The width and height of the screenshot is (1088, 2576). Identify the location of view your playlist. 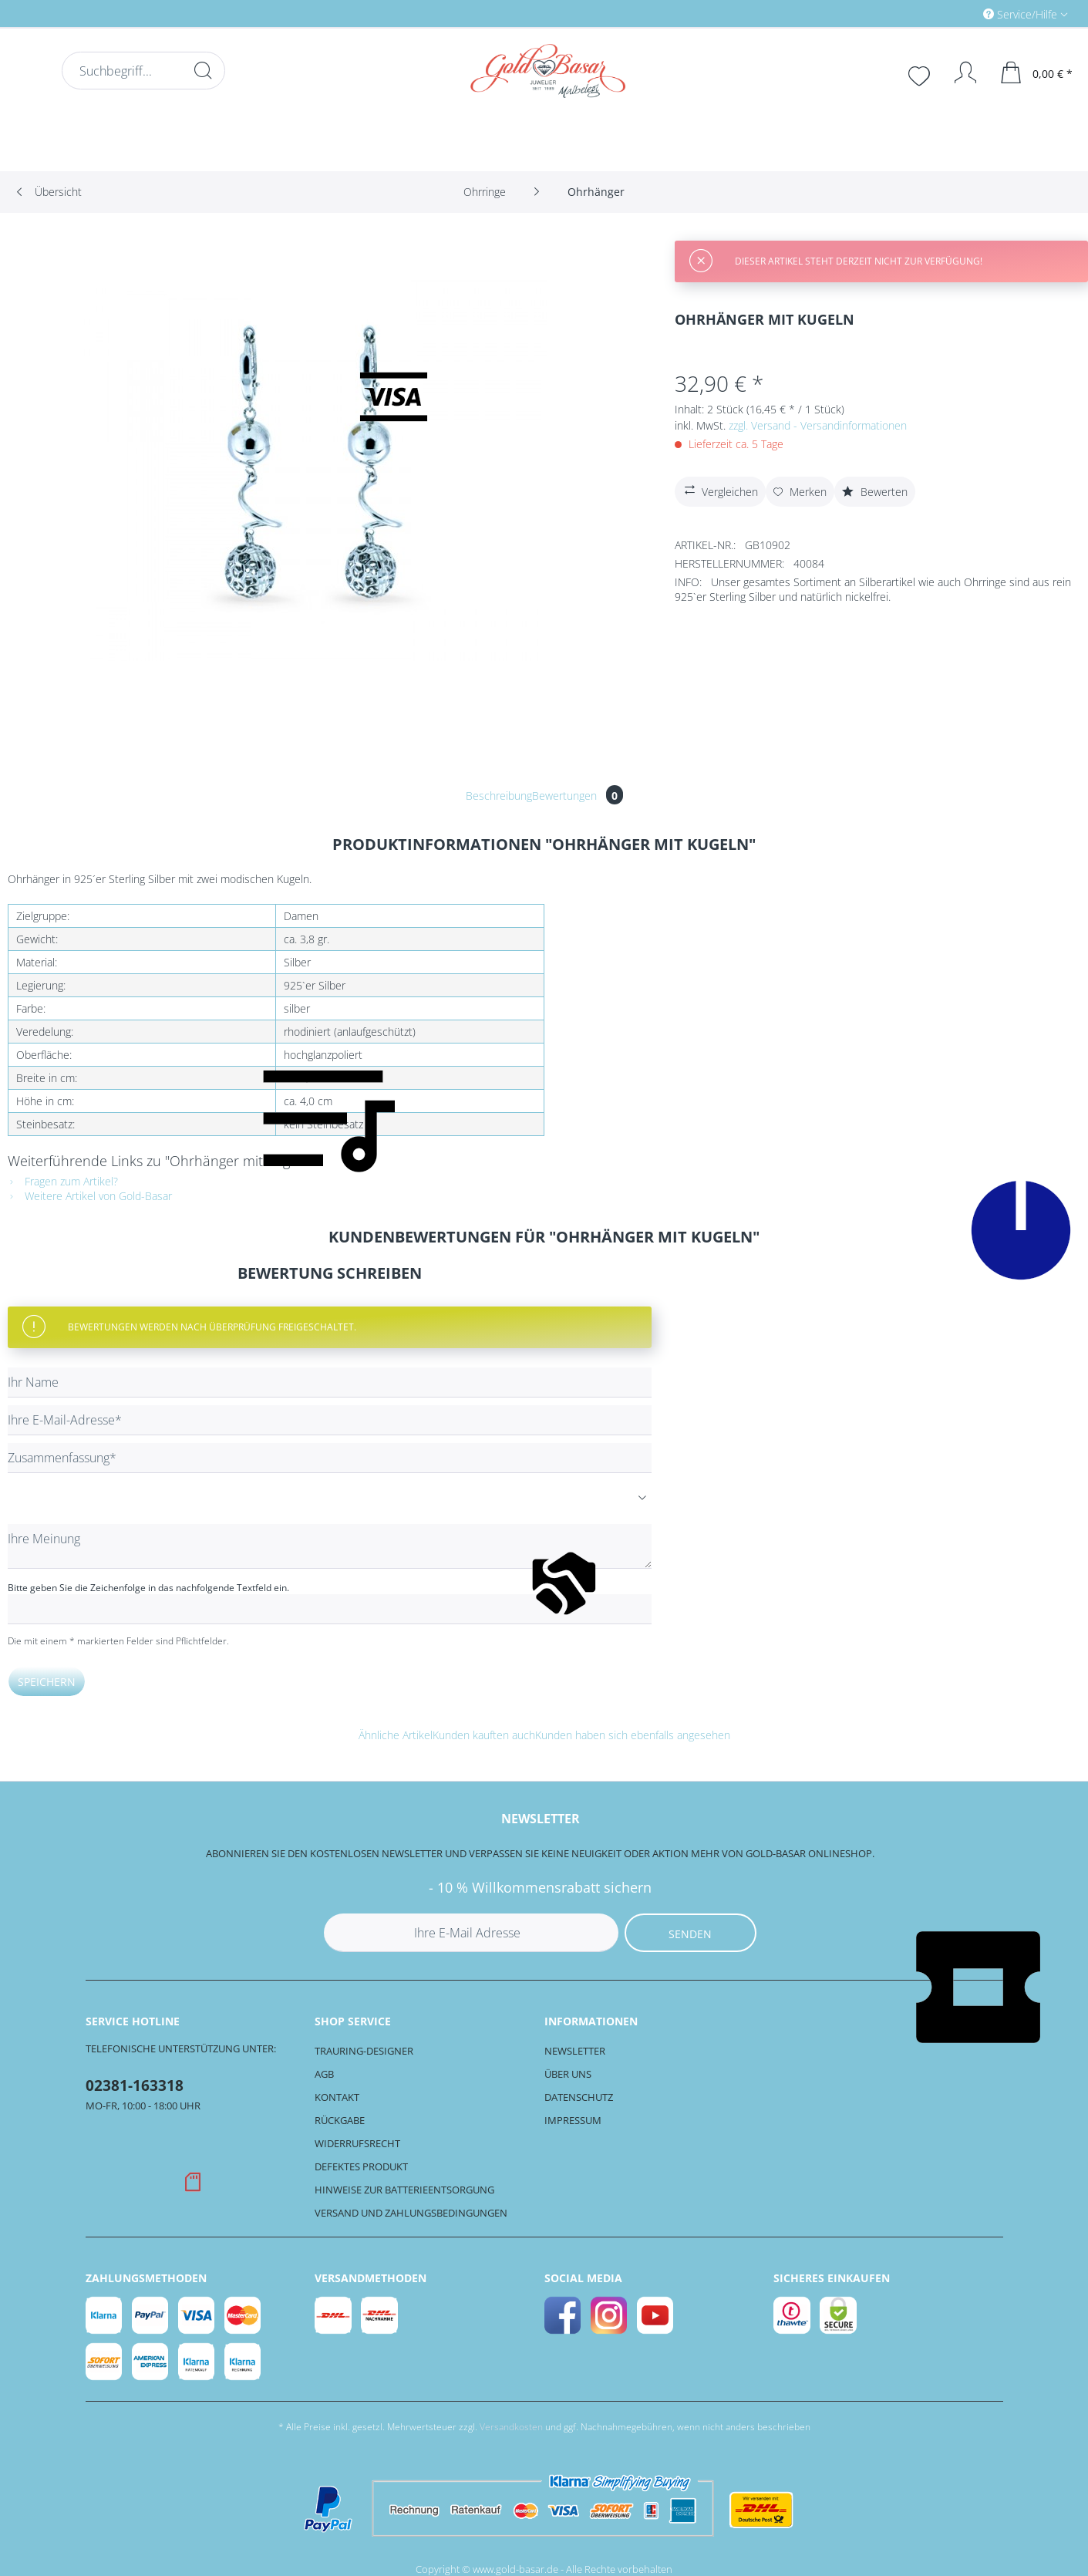
(323, 1118).